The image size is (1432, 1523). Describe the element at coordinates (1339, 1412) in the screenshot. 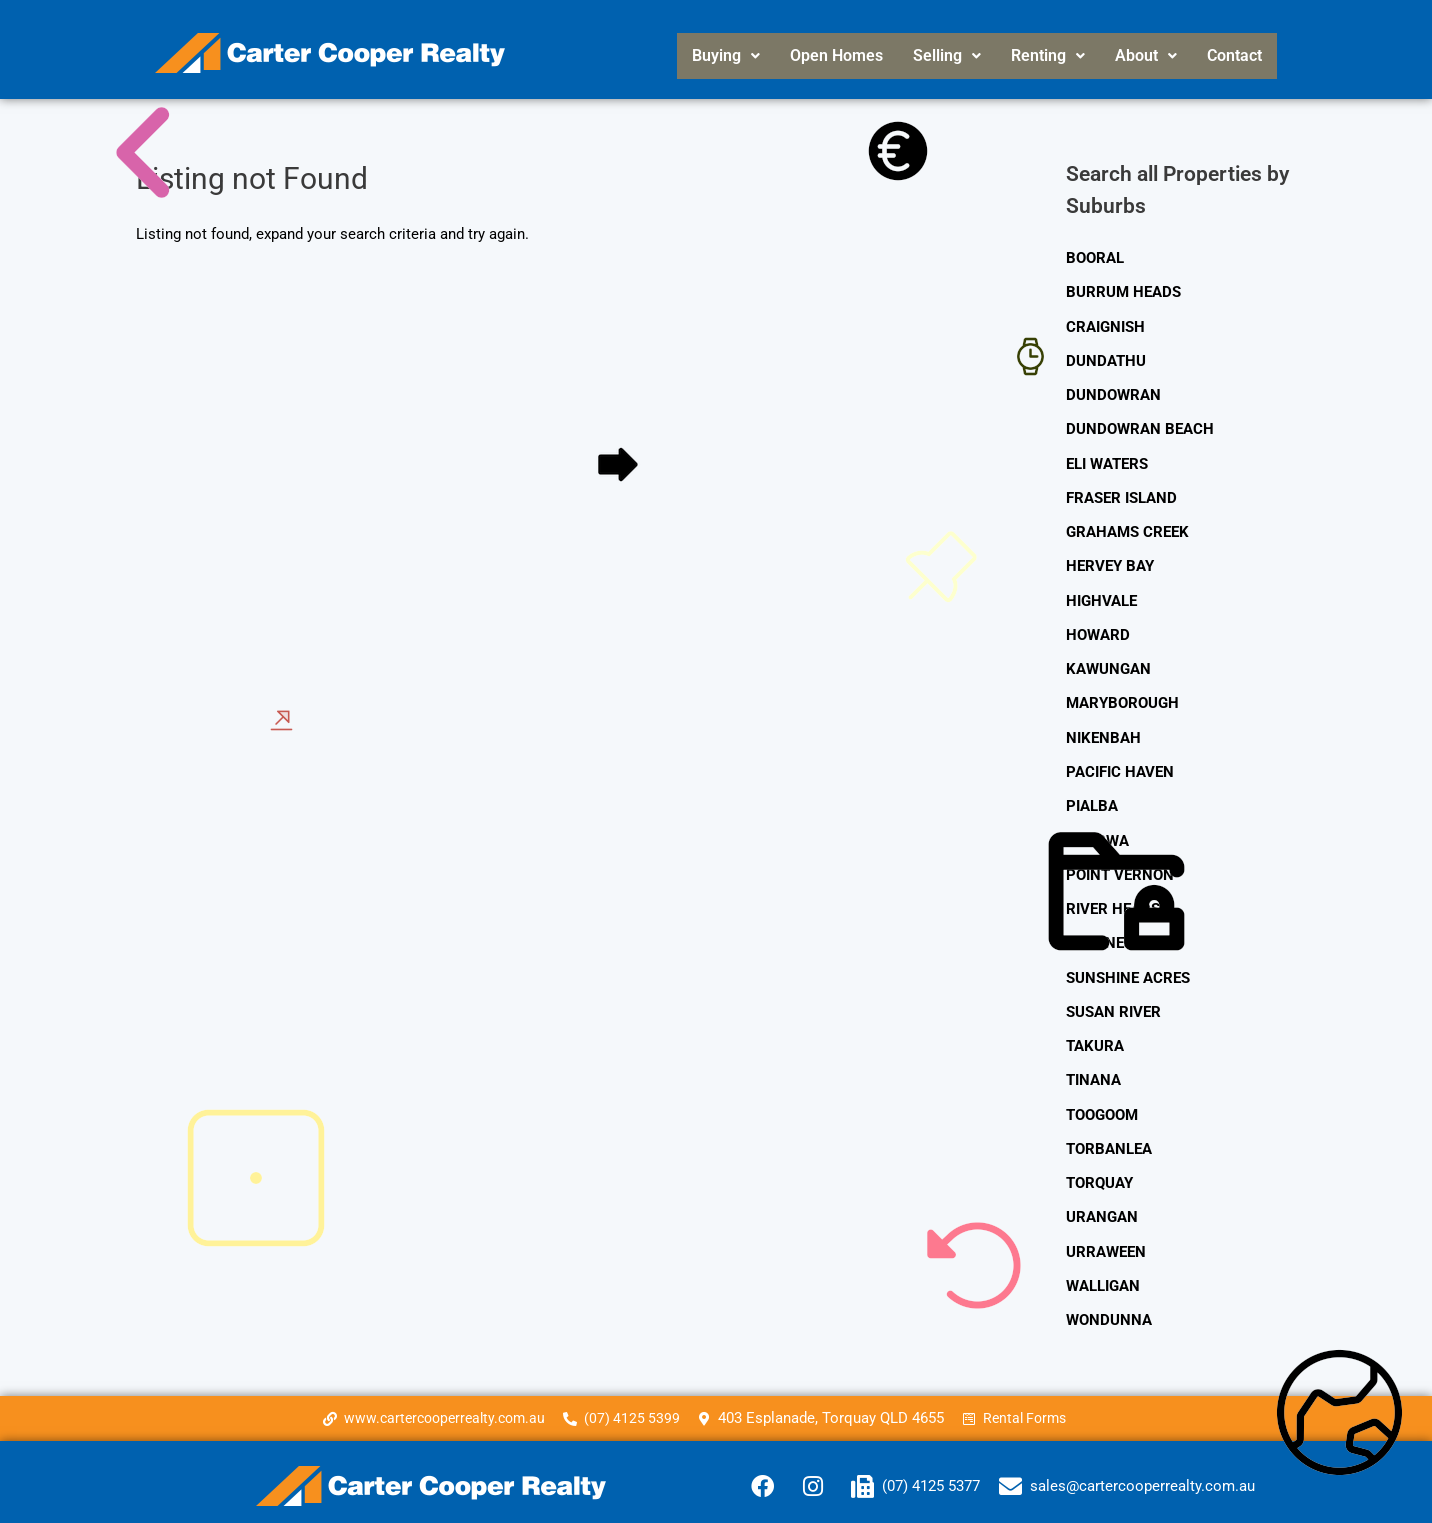

I see `switch to international or global settings` at that location.